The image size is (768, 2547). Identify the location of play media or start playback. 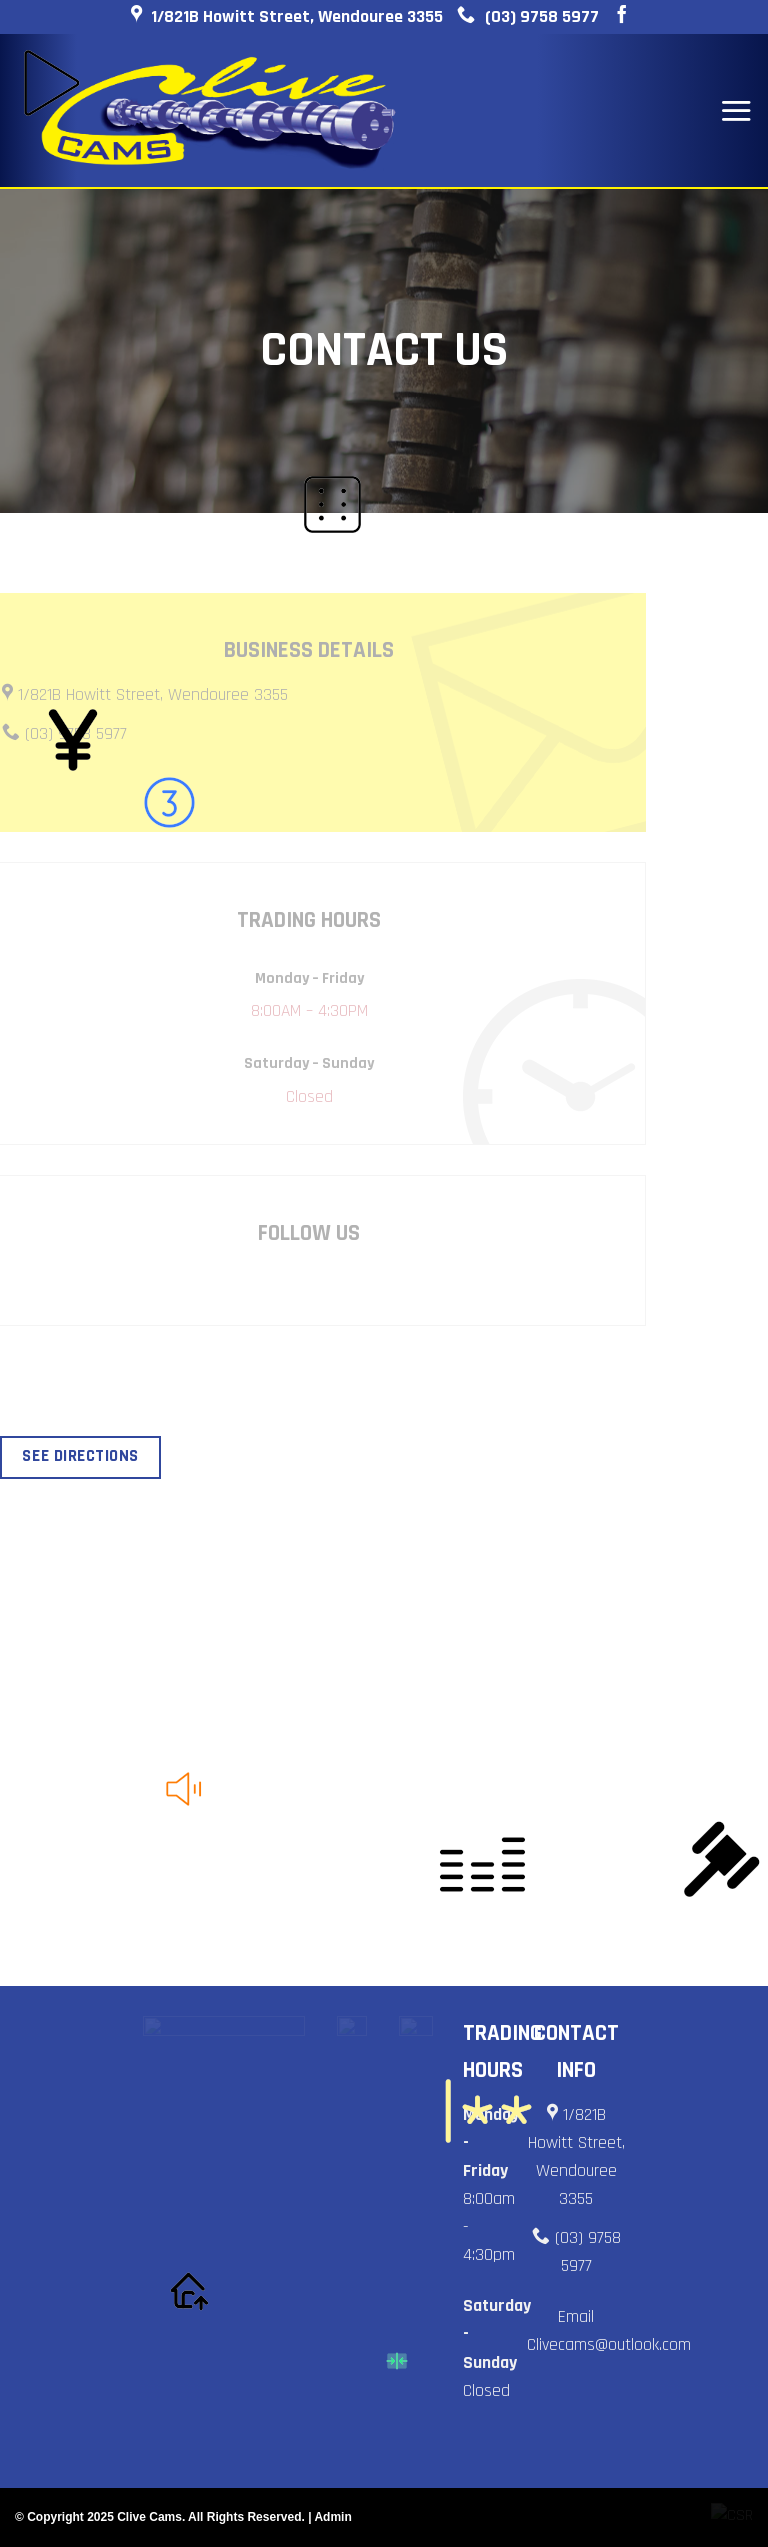
(44, 83).